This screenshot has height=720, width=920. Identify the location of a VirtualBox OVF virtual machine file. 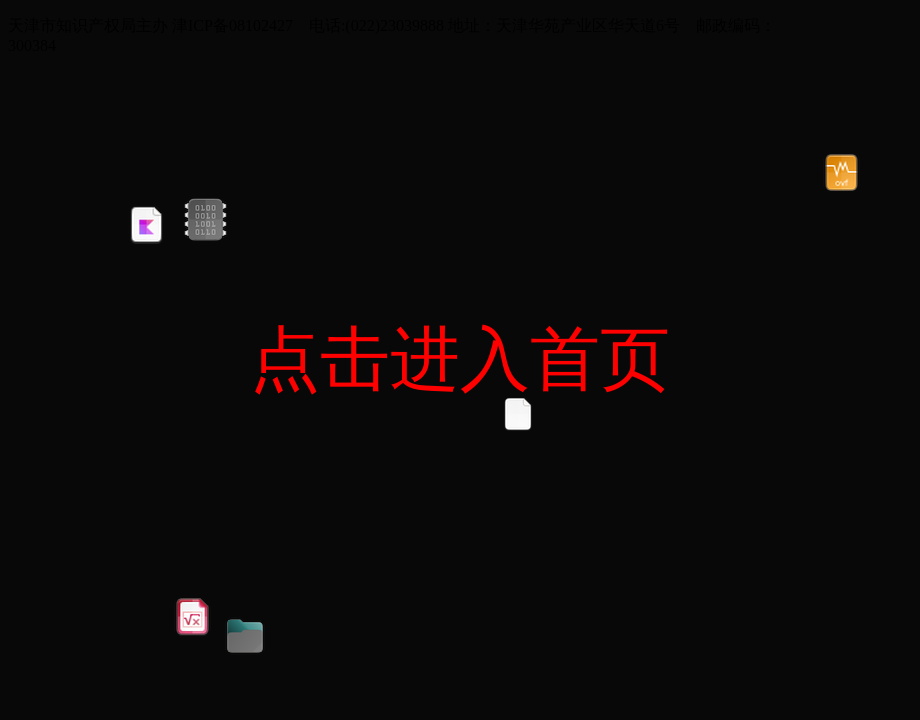
(841, 172).